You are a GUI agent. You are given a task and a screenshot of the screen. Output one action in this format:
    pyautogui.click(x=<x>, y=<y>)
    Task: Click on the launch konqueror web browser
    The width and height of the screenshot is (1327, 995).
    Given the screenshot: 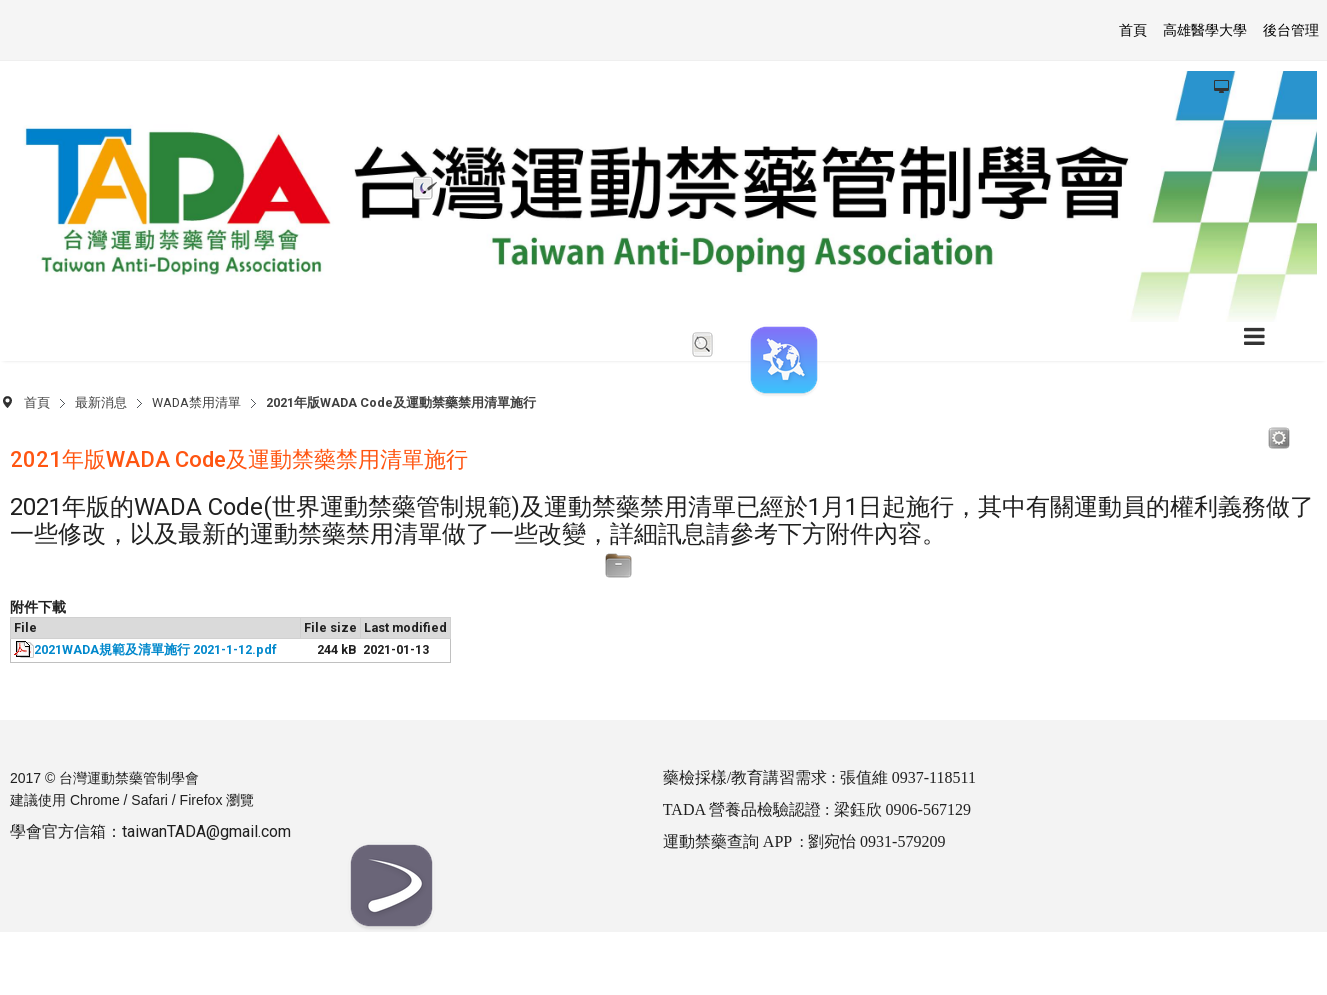 What is the action you would take?
    pyautogui.click(x=784, y=360)
    